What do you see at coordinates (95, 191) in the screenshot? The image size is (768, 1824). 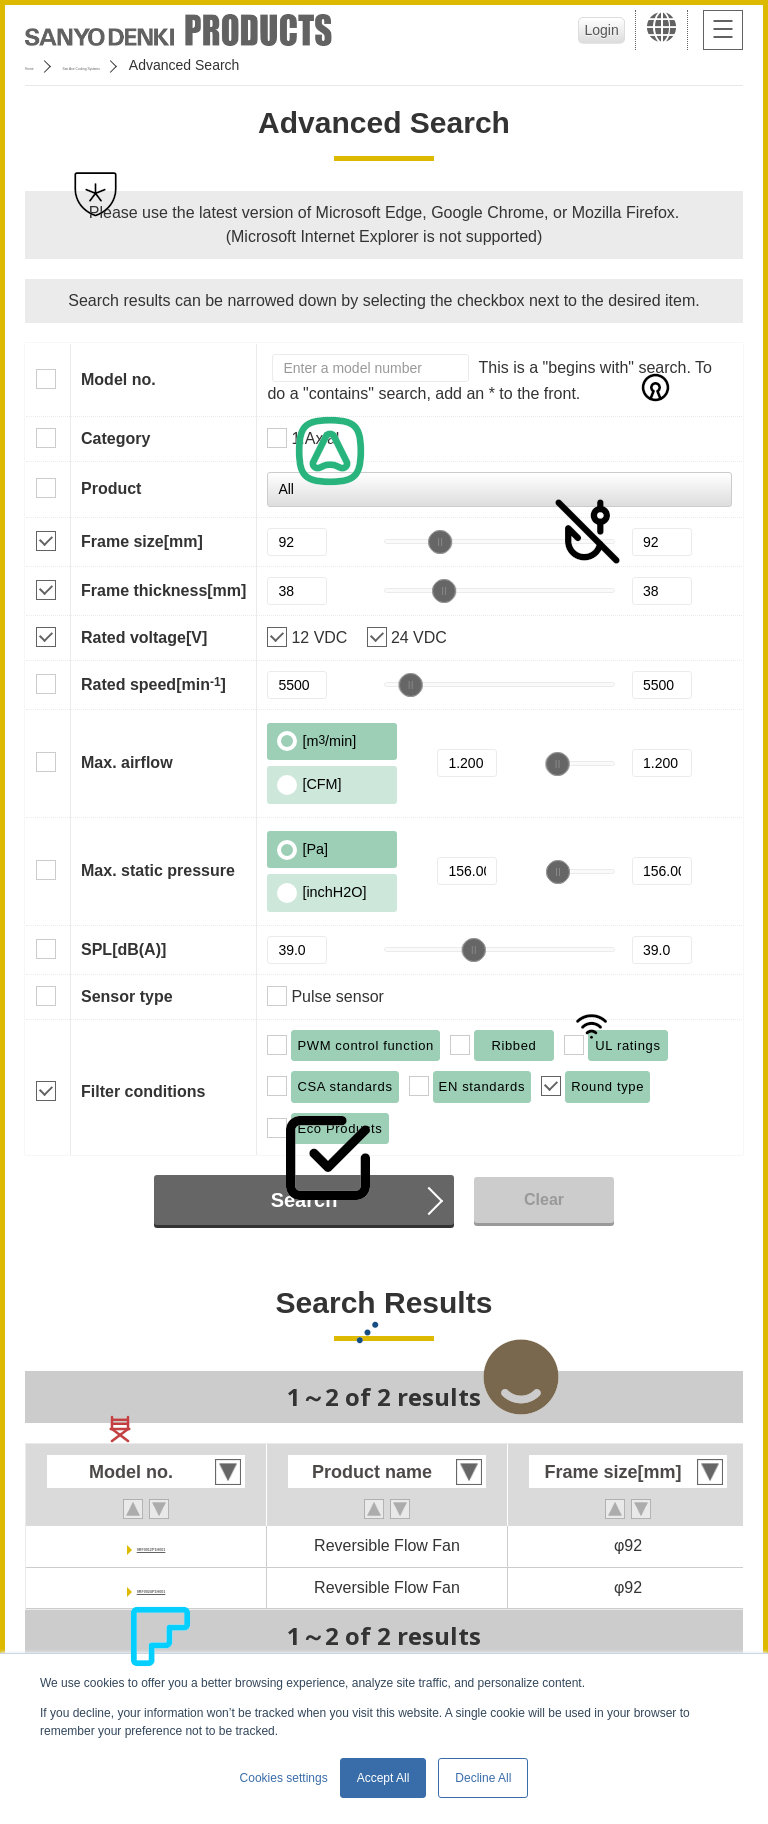 I see `view security rating or trust status` at bounding box center [95, 191].